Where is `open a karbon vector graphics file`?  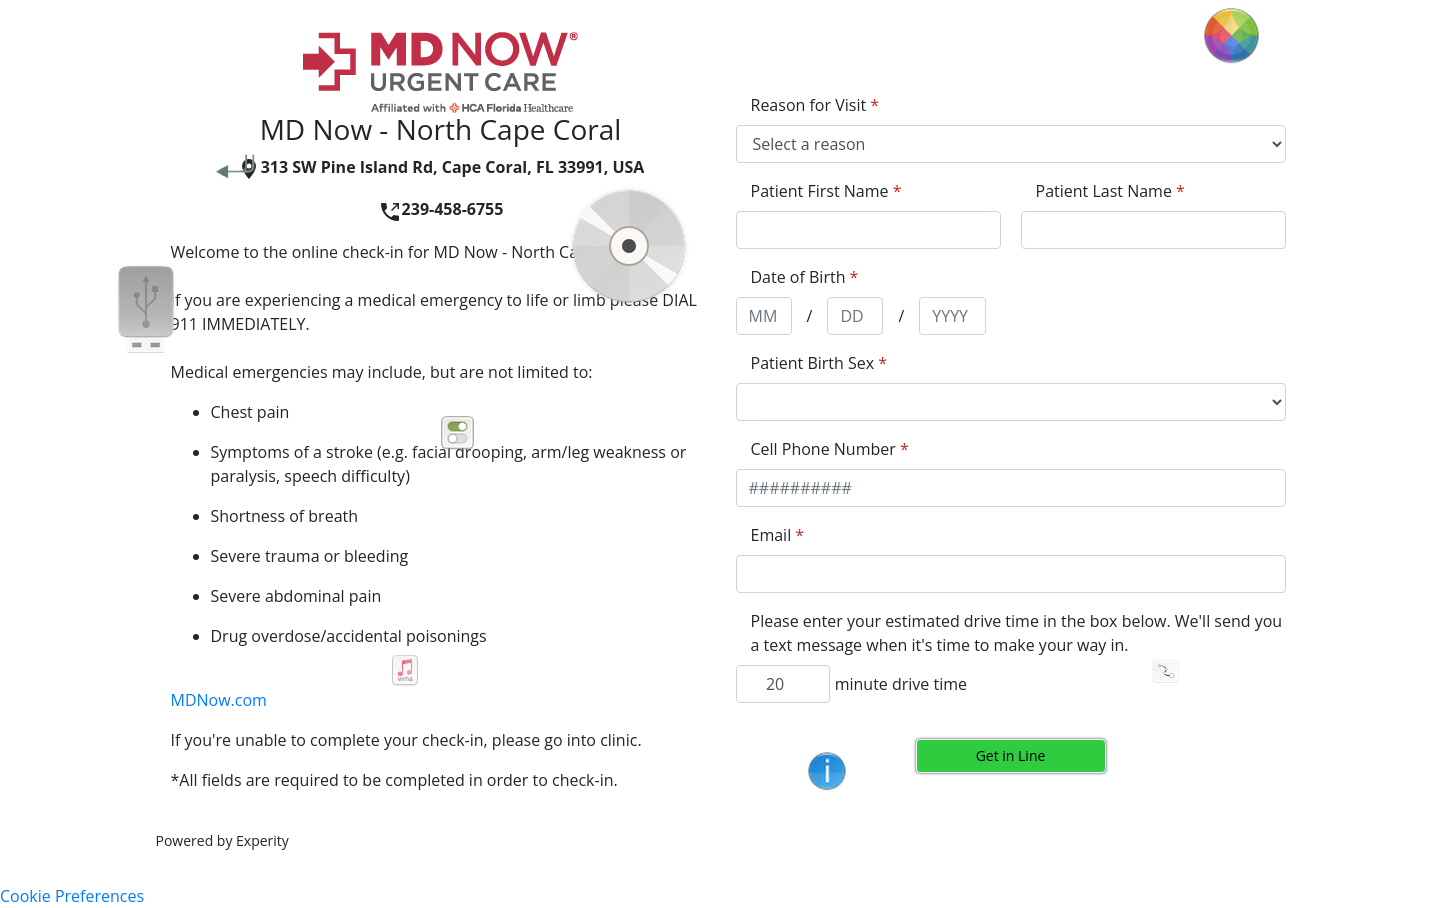
open a karbon vector graphics file is located at coordinates (1165, 670).